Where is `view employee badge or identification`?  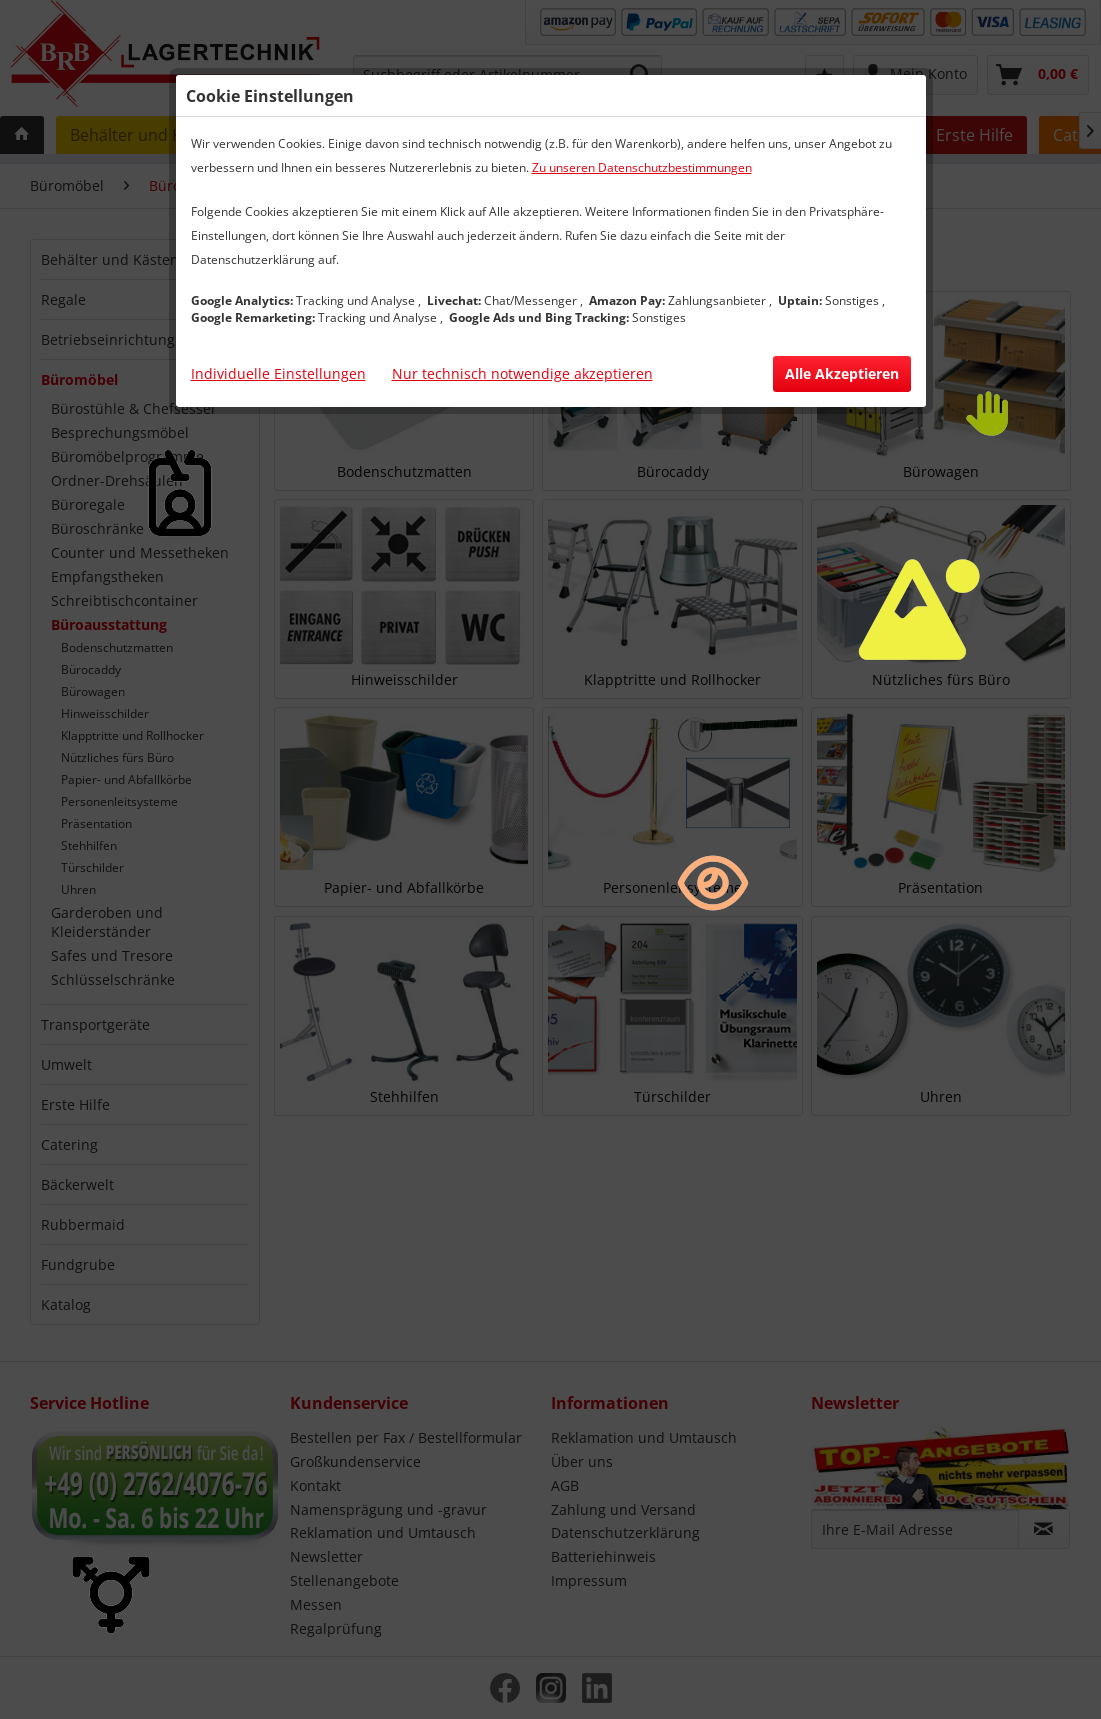
view employee badge or identification is located at coordinates (180, 493).